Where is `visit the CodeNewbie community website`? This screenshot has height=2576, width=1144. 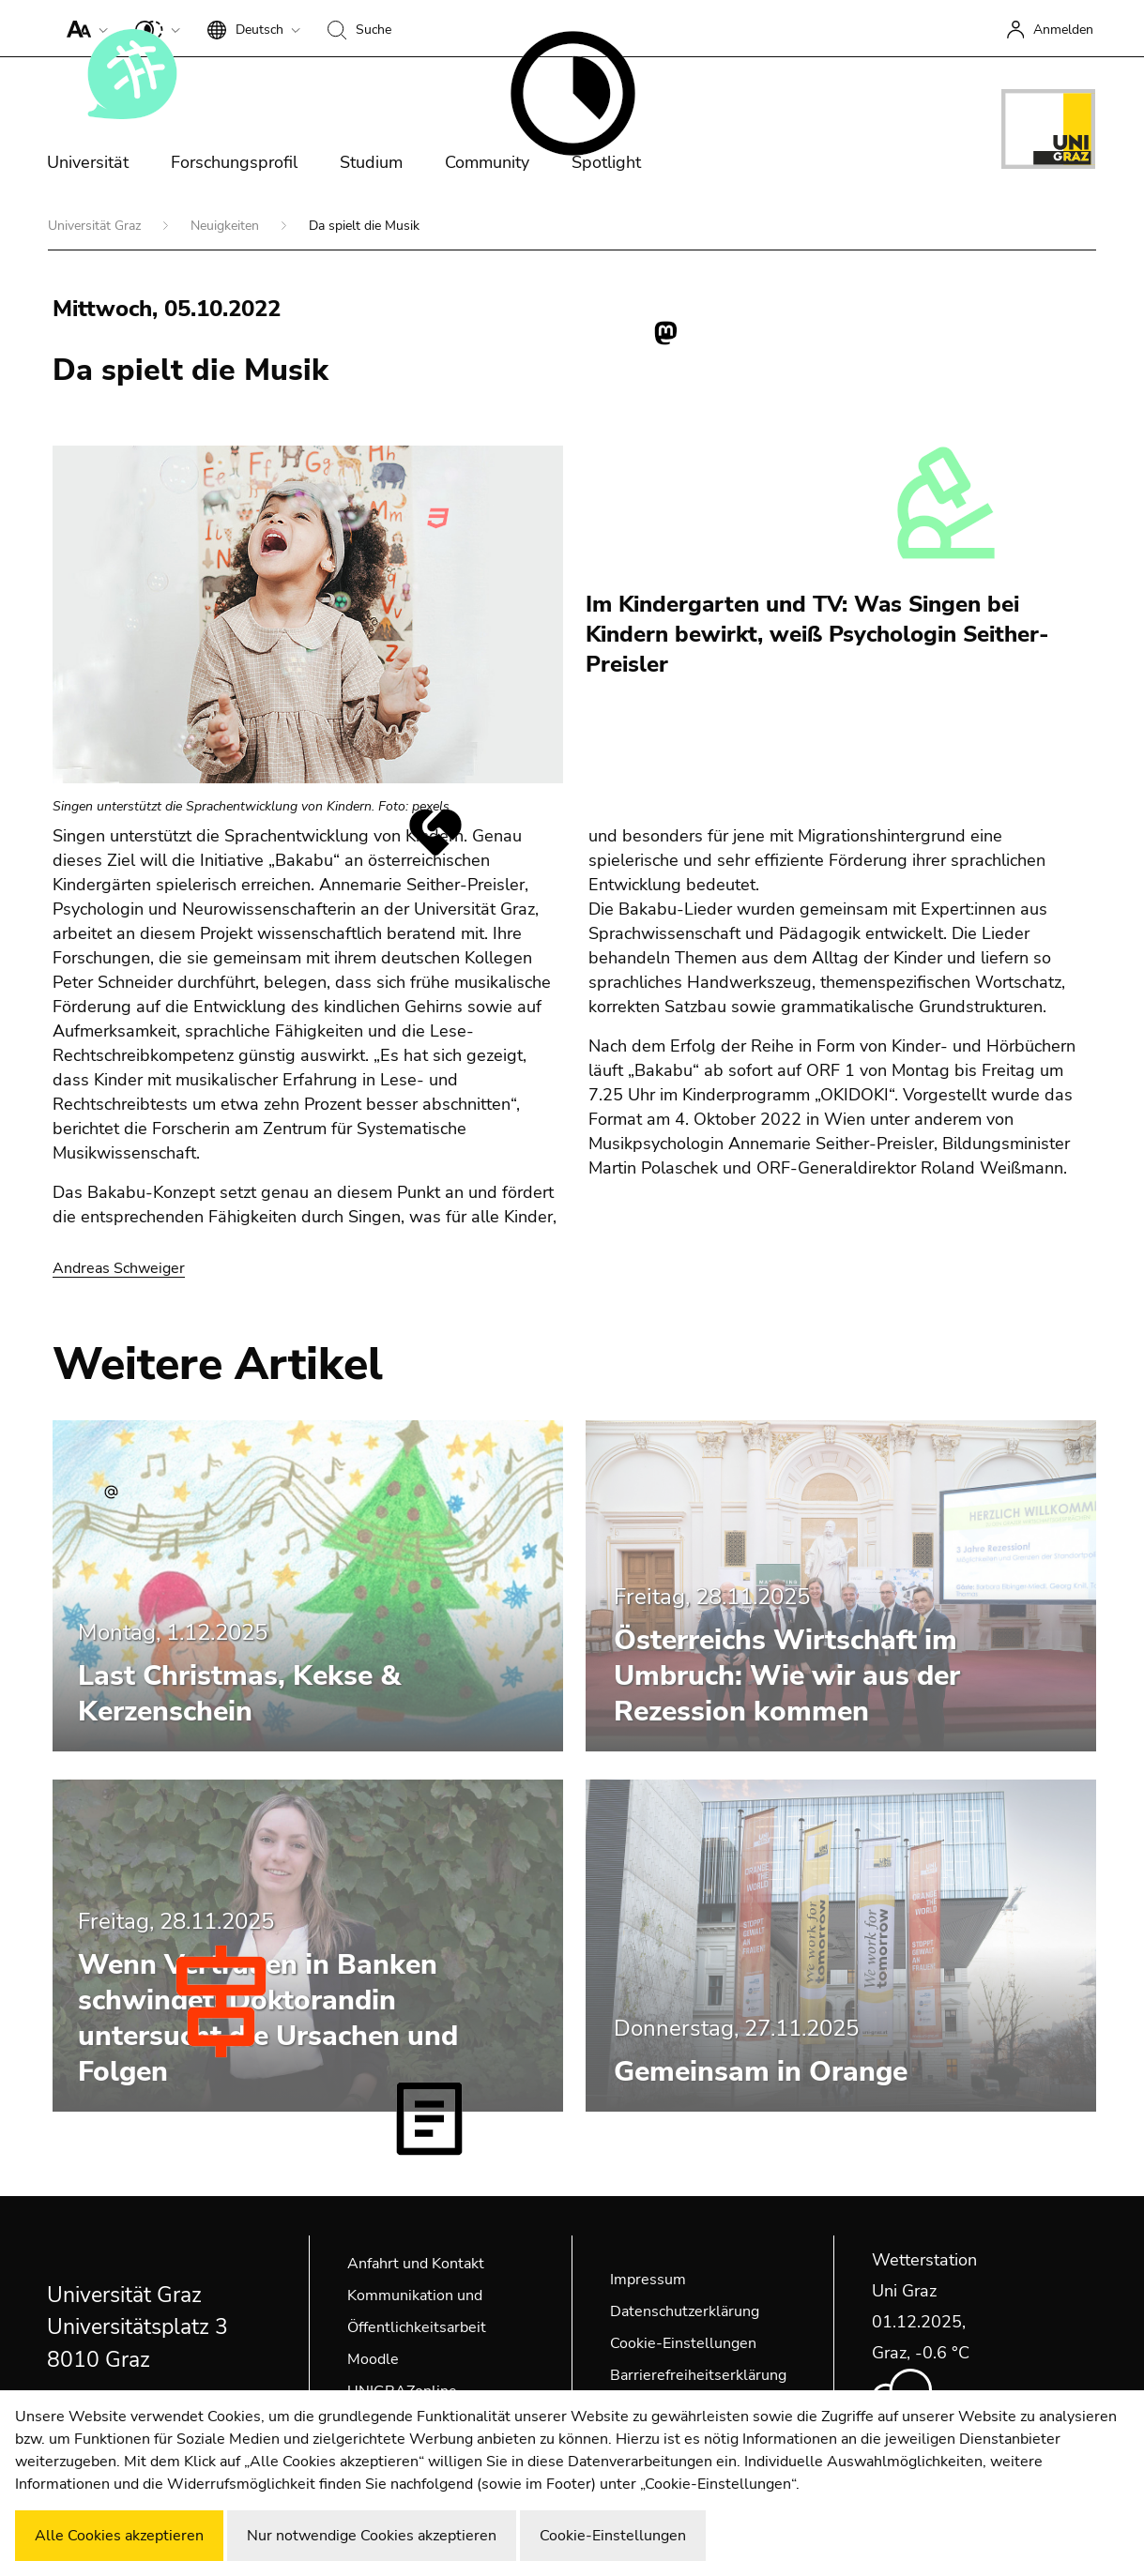 visit the CodeNewbie community website is located at coordinates (132, 74).